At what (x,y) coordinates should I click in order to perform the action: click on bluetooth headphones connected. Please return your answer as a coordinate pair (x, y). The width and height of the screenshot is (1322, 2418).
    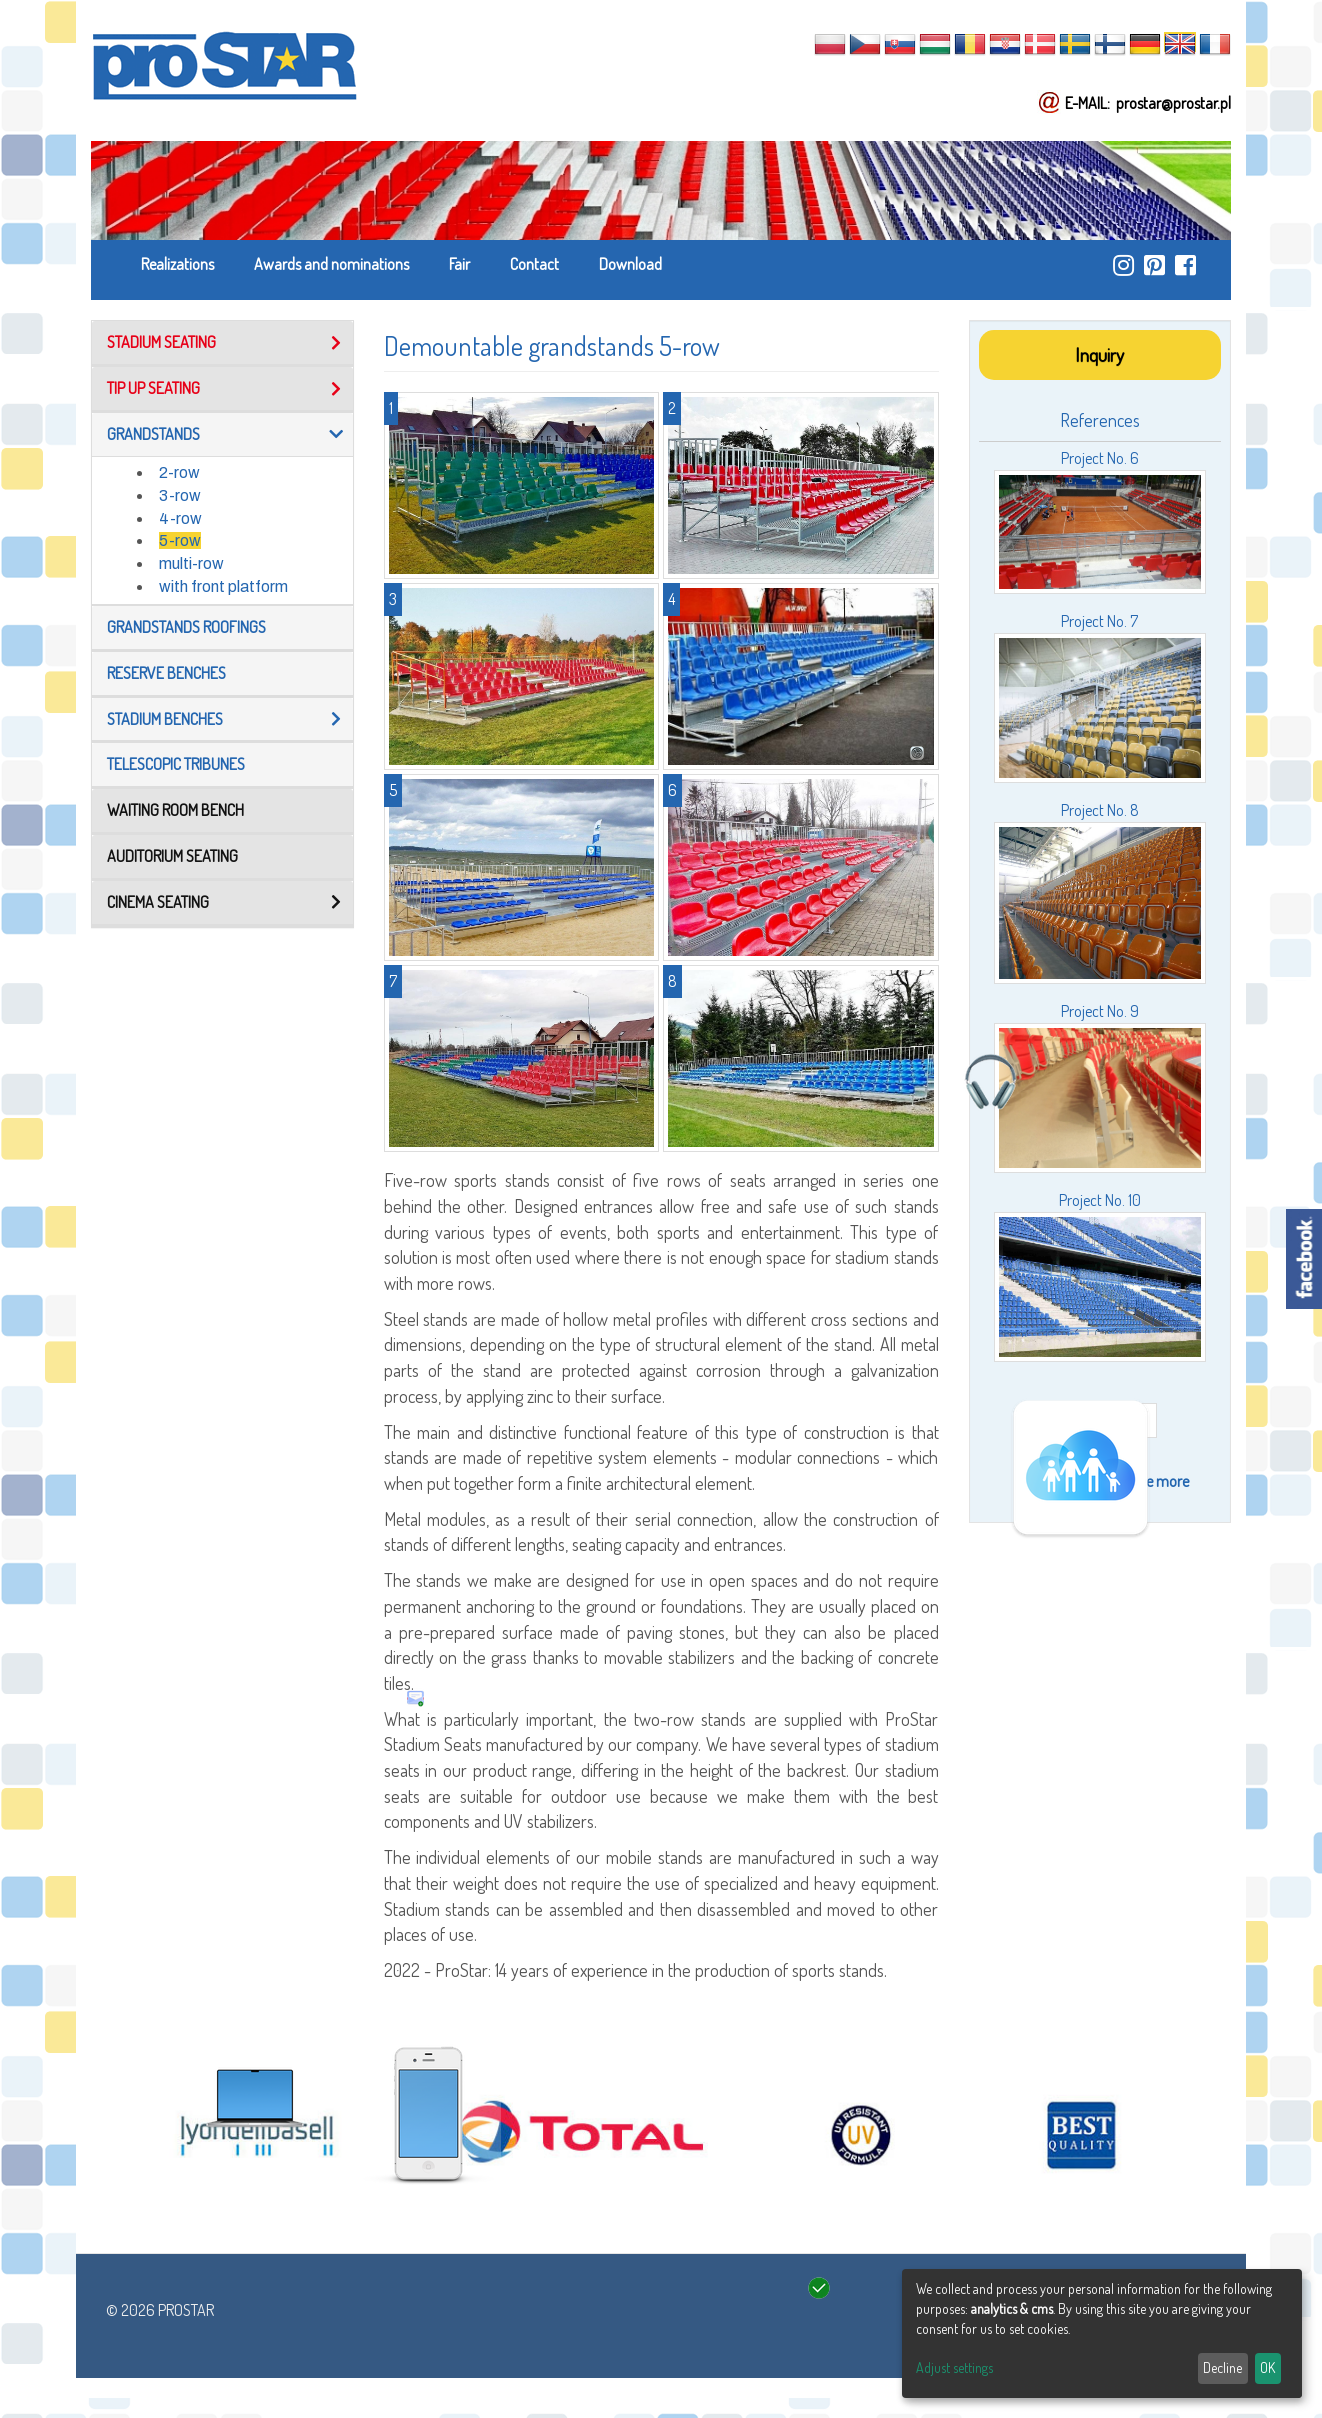
    Looking at the image, I should click on (990, 1081).